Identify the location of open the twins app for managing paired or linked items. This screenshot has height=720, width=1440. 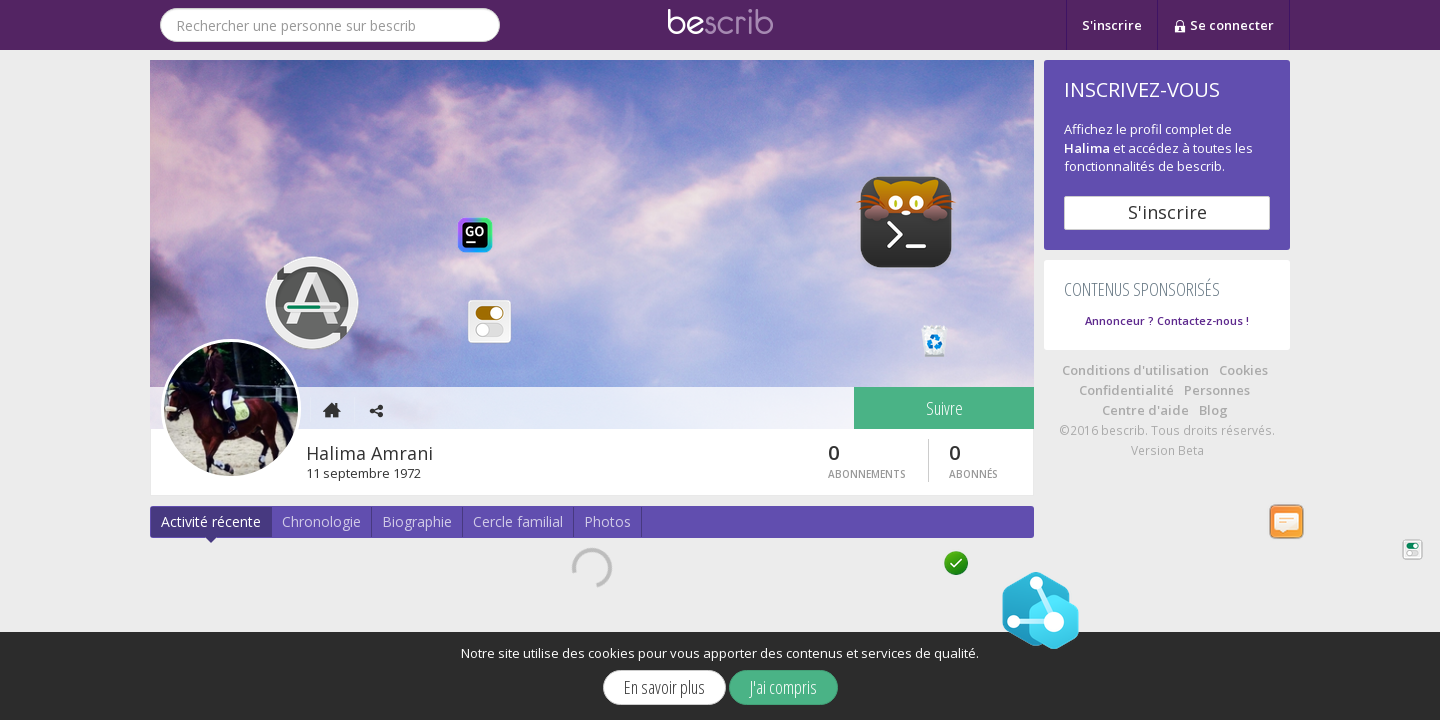
(1040, 610).